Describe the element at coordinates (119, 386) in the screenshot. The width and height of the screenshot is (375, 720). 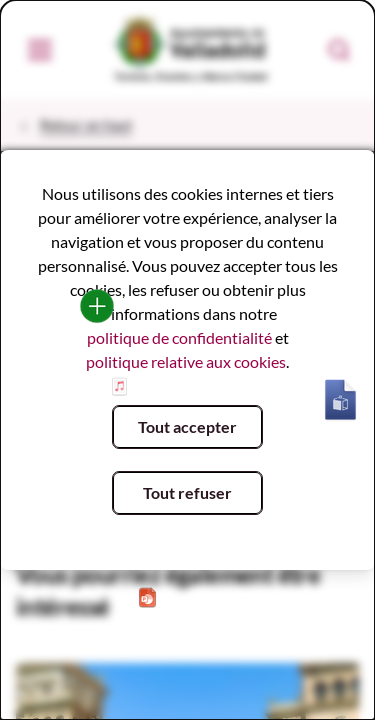
I see `an audio or music file` at that location.